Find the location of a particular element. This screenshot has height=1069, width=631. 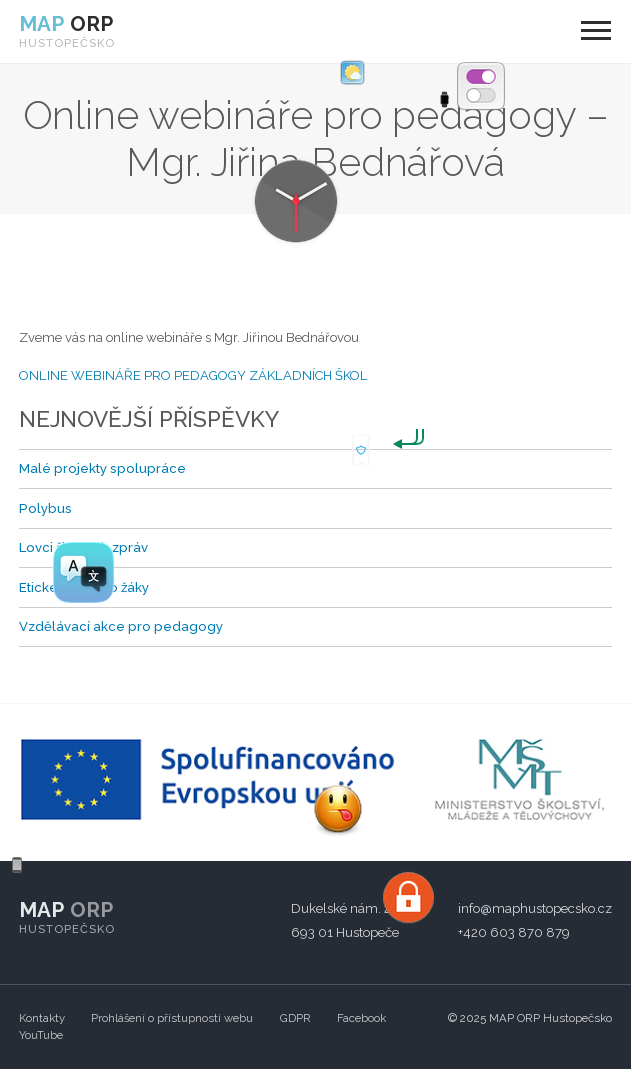

access phone or dialer settings is located at coordinates (17, 865).